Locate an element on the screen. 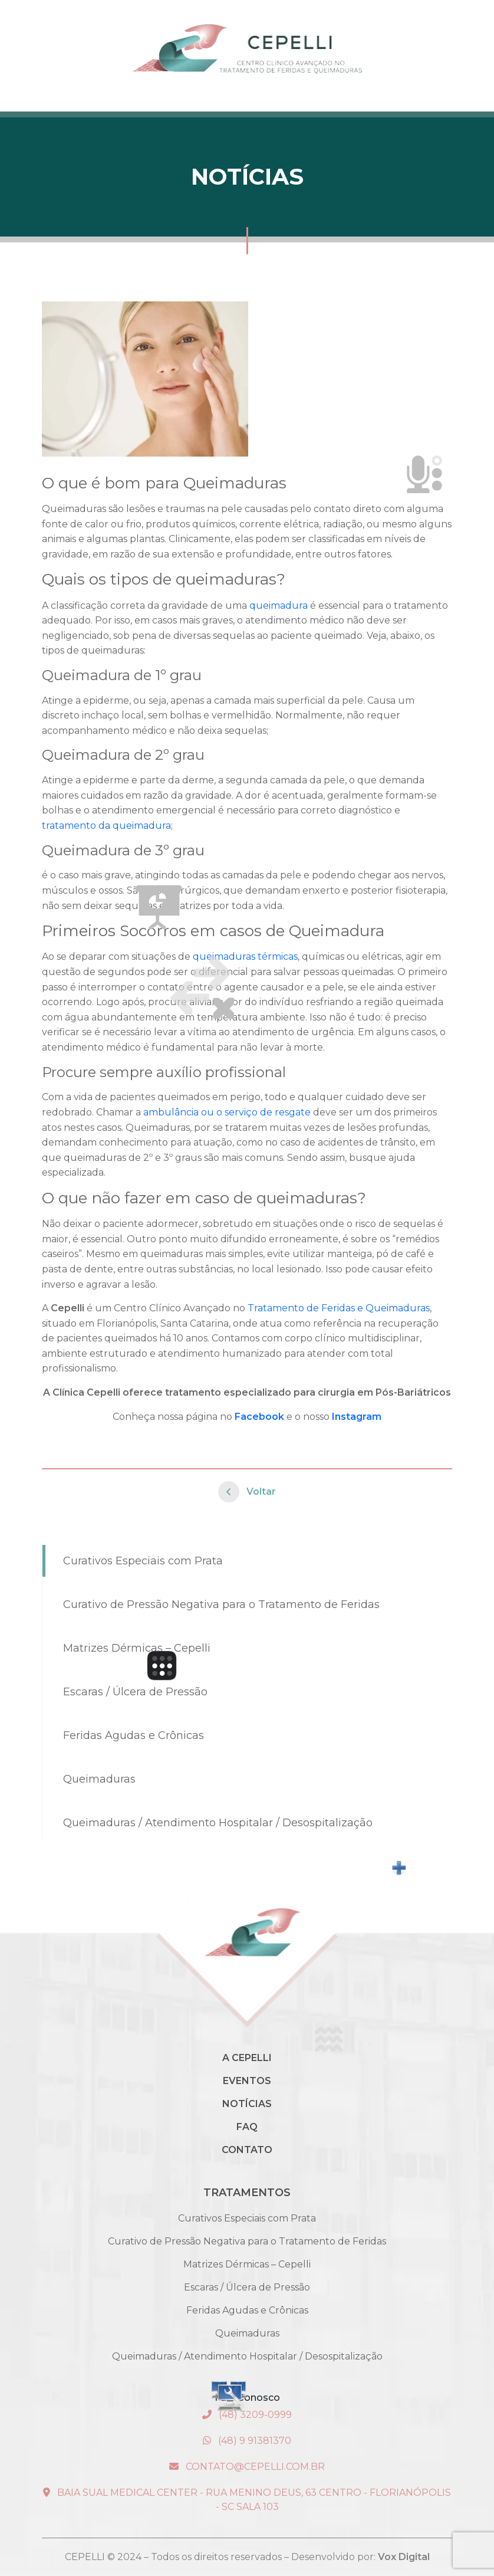 This screenshot has height=2576, width=494. open or view a presentation file is located at coordinates (159, 905).